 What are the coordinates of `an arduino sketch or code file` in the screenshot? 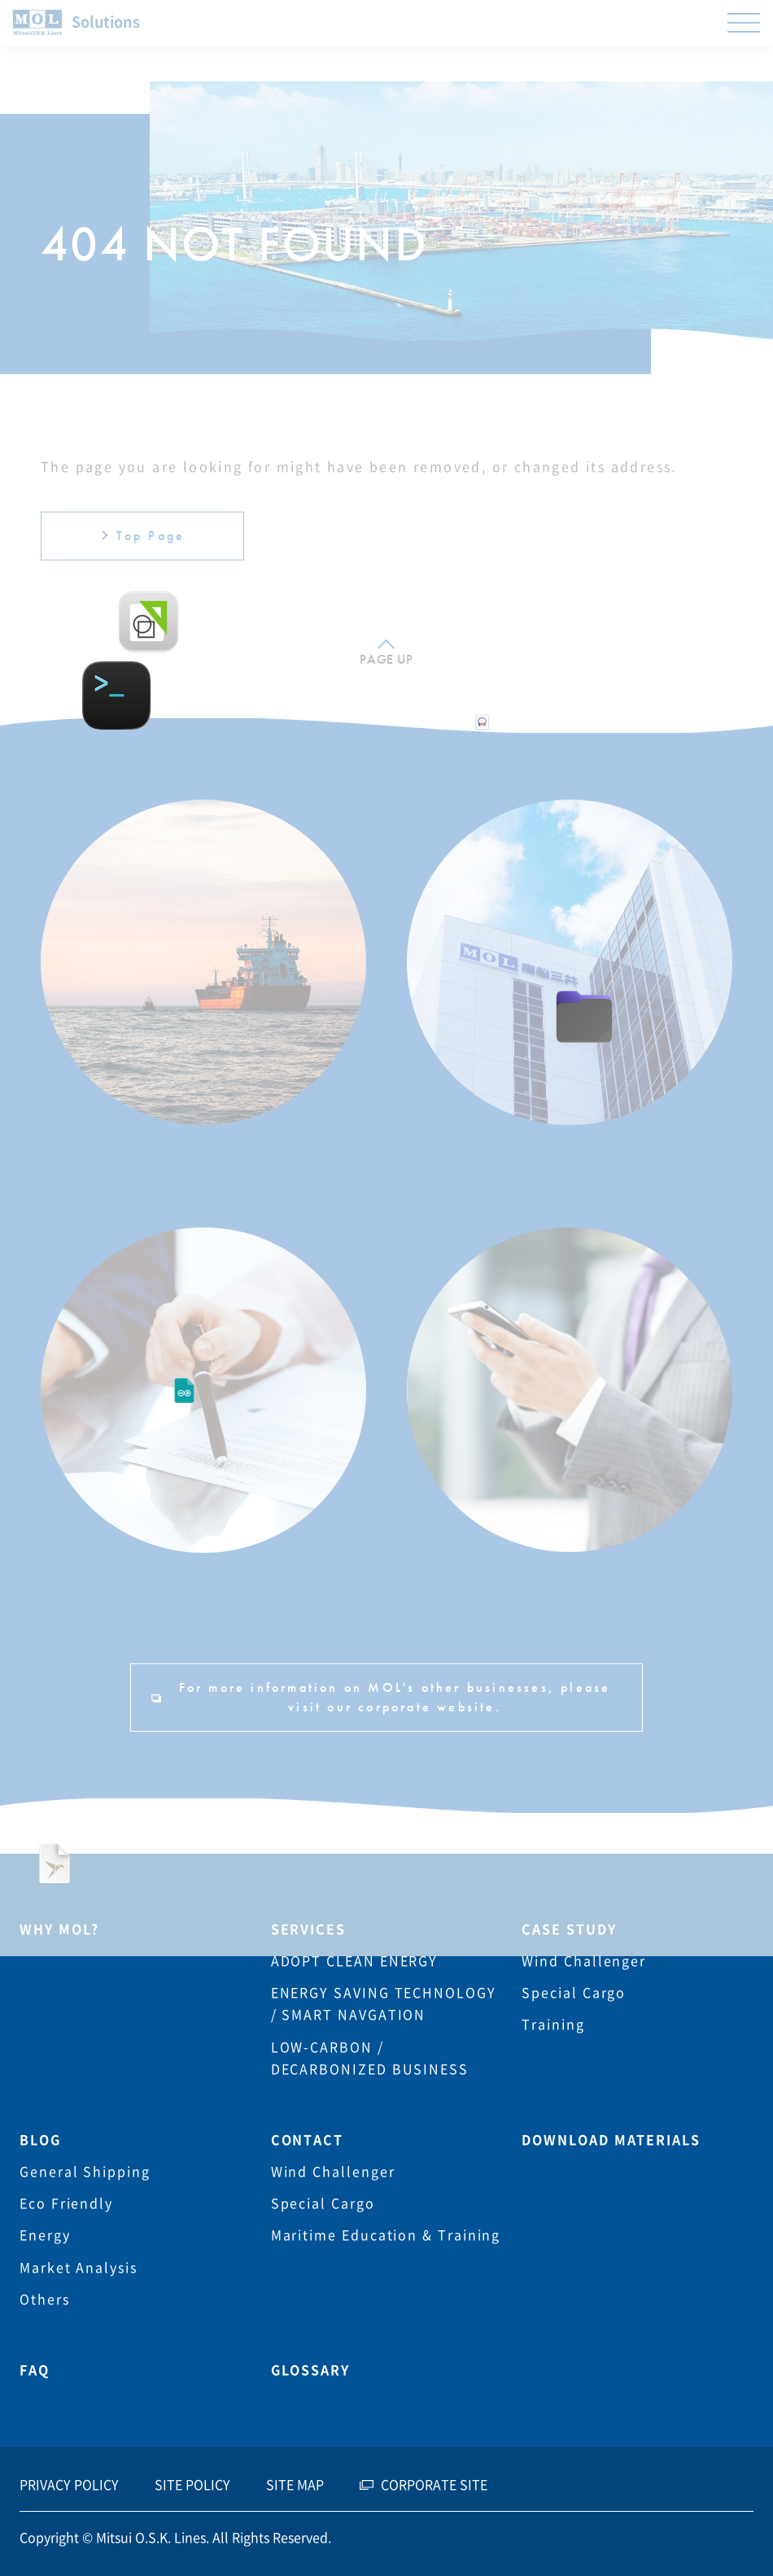 It's located at (184, 1390).